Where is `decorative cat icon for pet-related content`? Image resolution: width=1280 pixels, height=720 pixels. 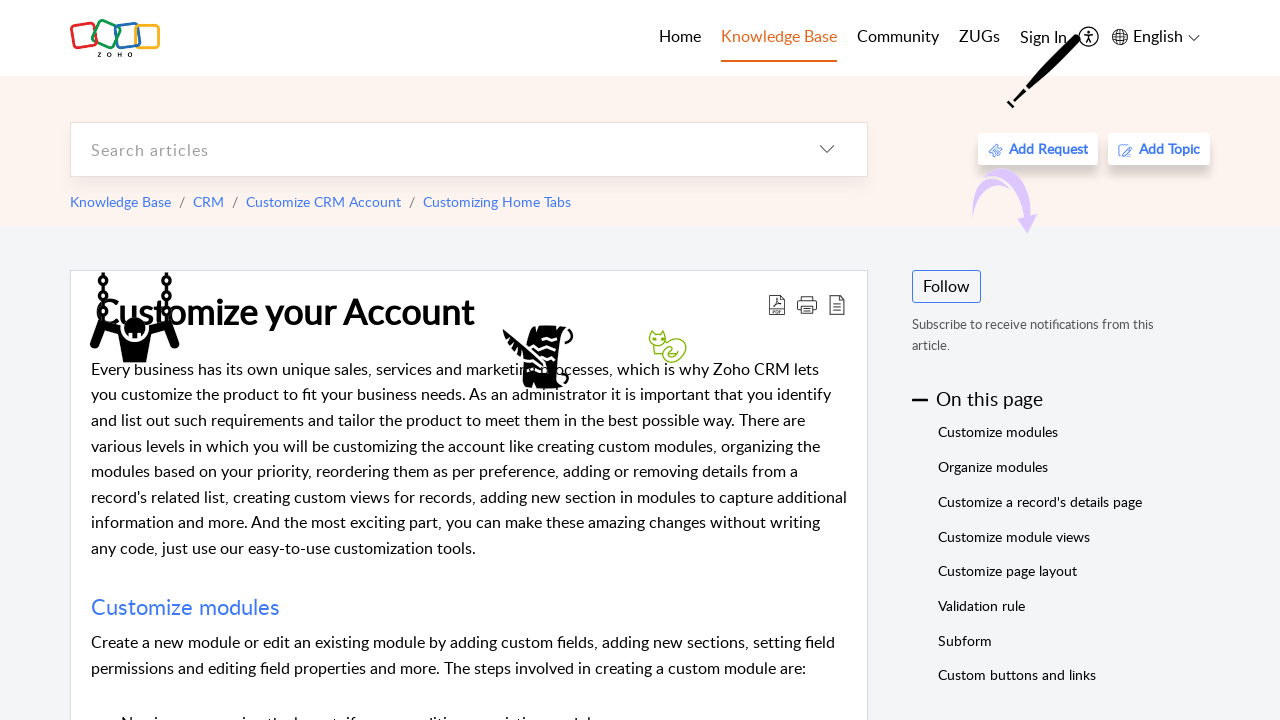
decorative cat icon for pet-related content is located at coordinates (667, 345).